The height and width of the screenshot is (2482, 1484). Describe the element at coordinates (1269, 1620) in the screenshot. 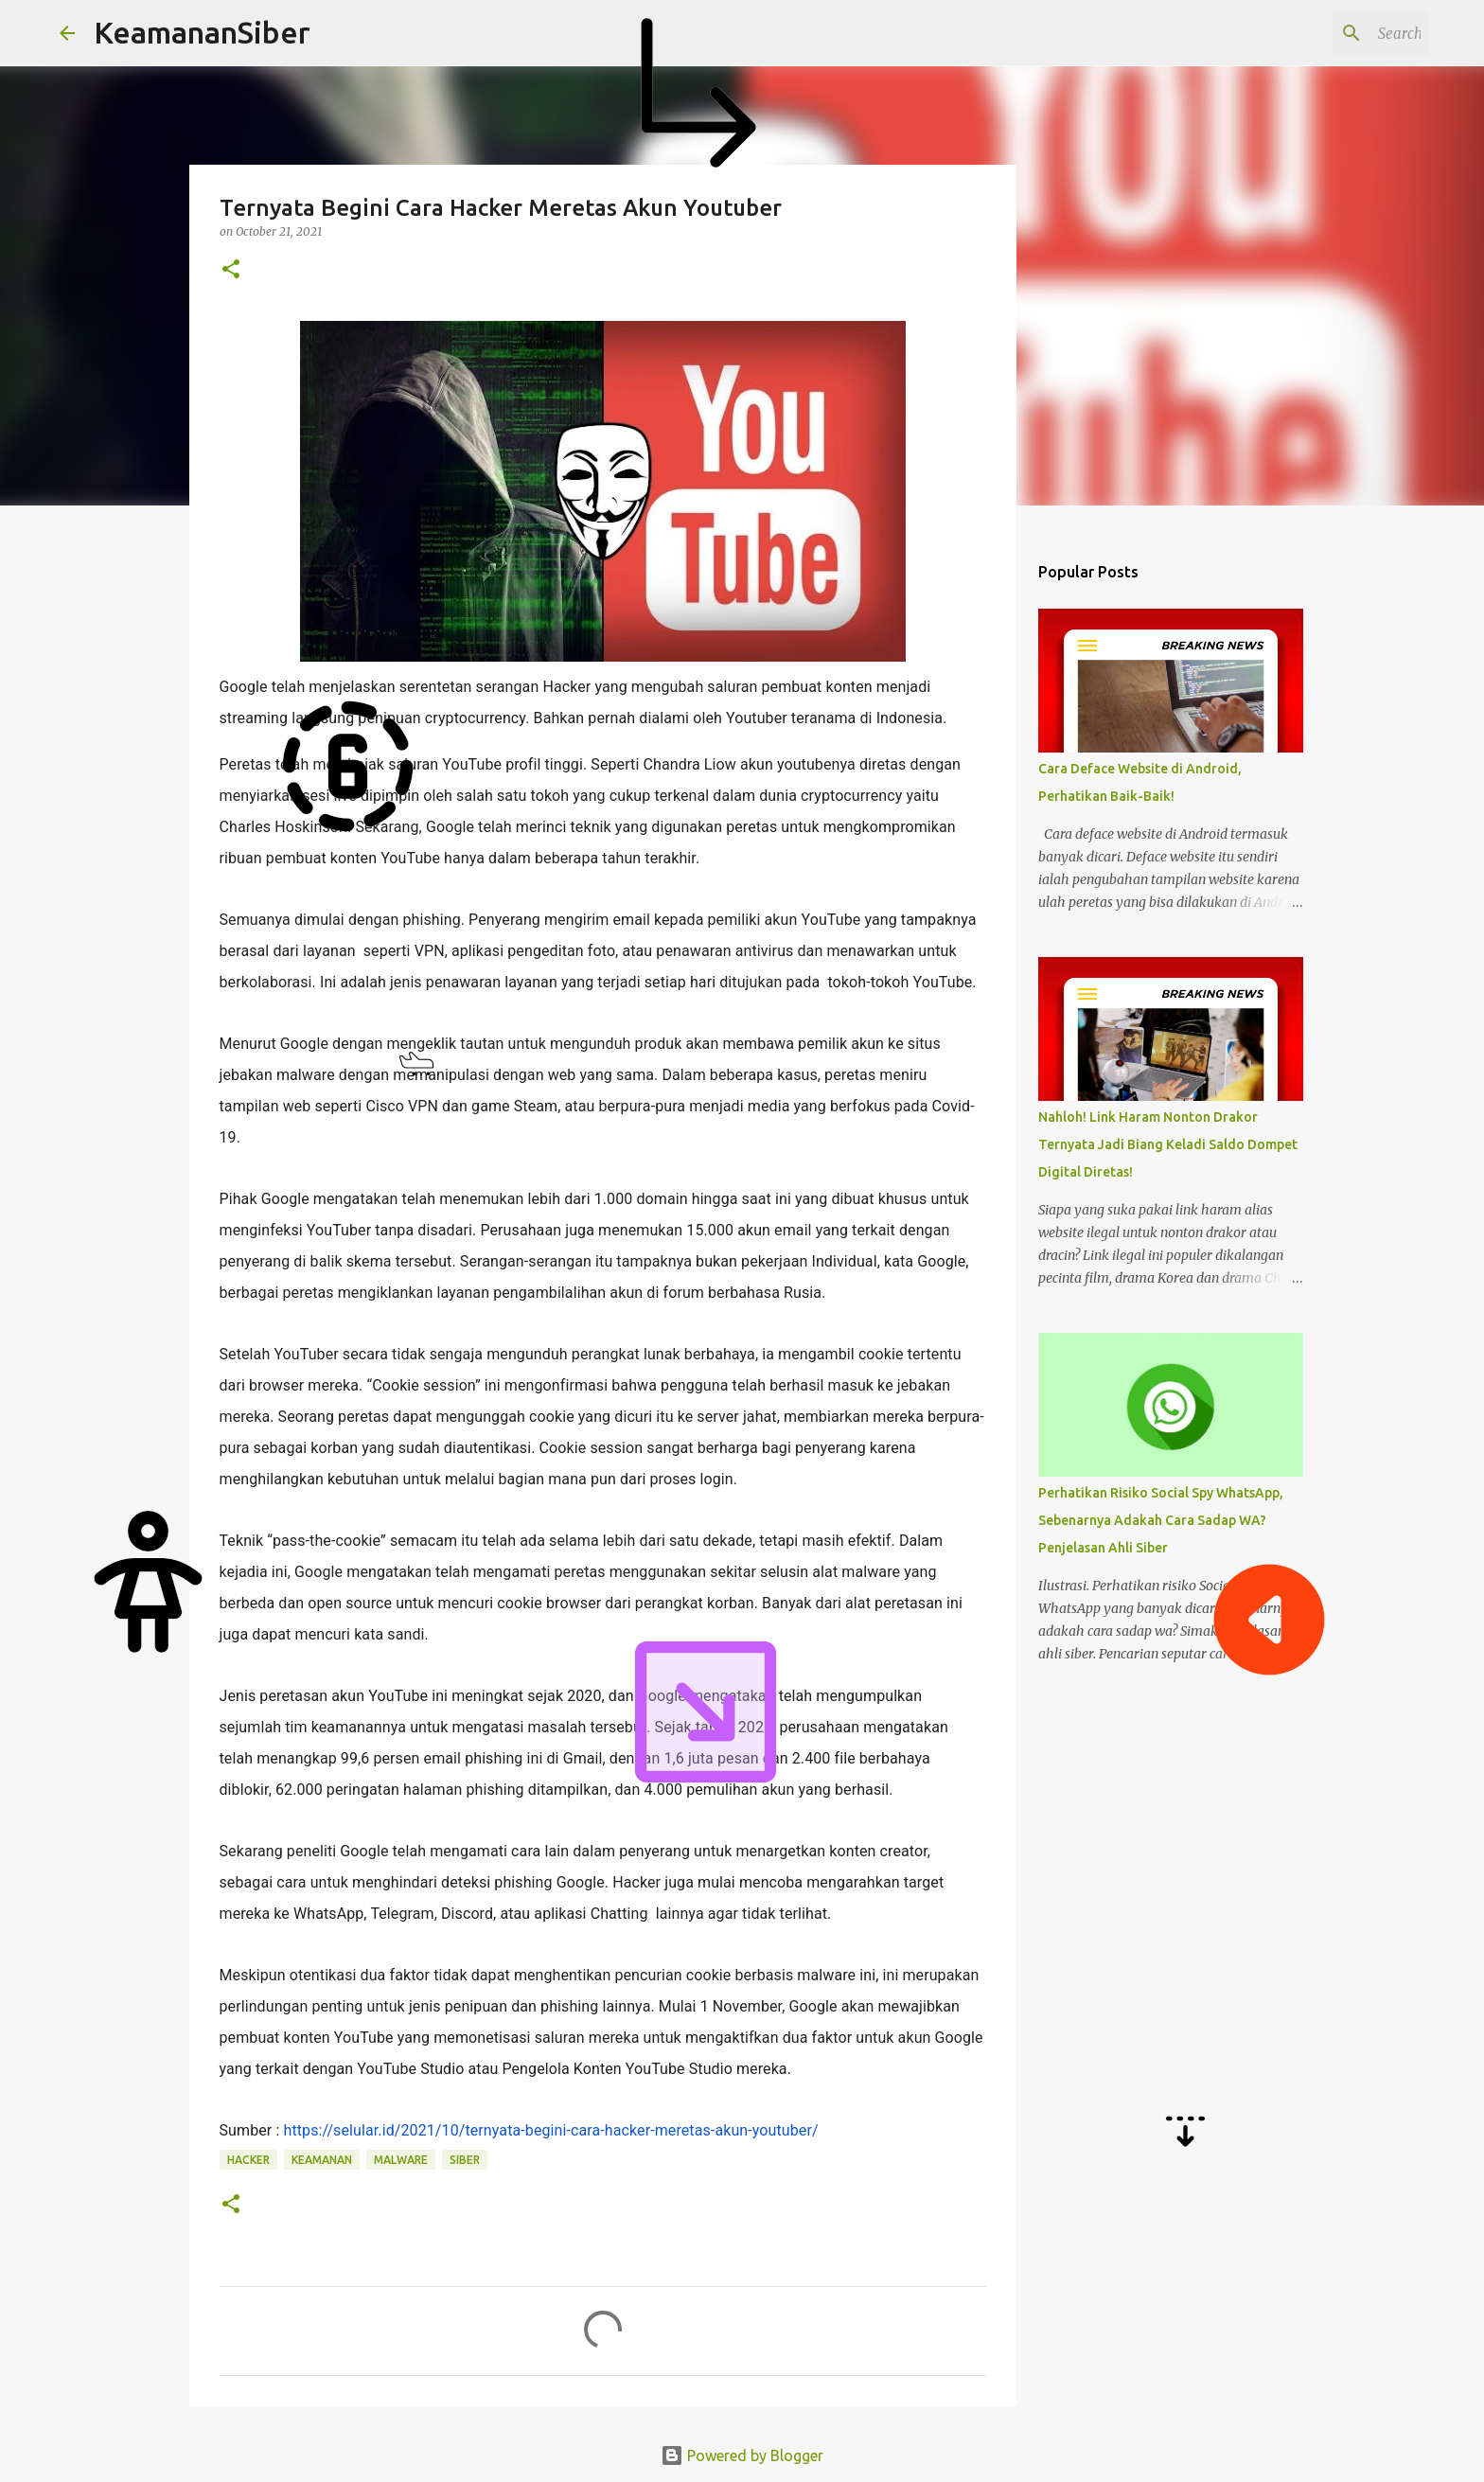

I see `go back to previous screen` at that location.